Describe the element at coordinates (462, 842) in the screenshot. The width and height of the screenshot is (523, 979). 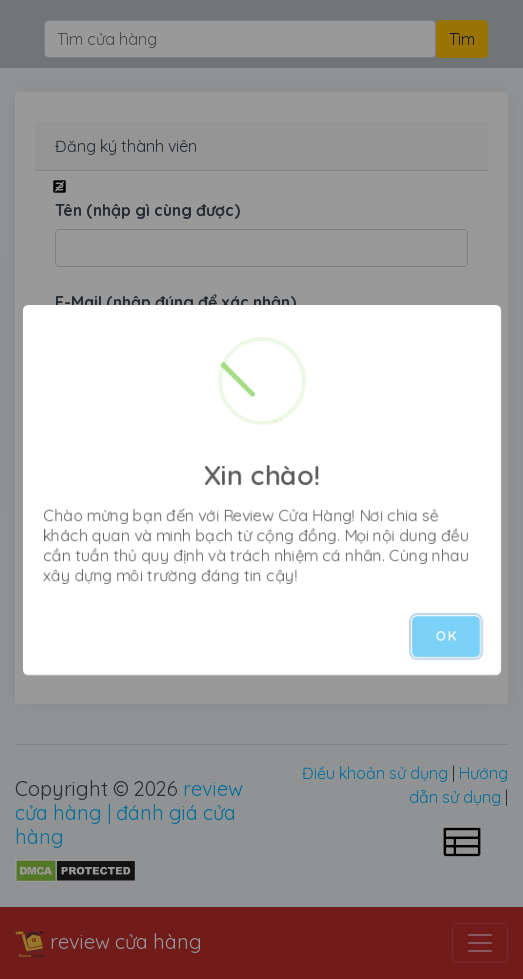
I see `view data in table format` at that location.